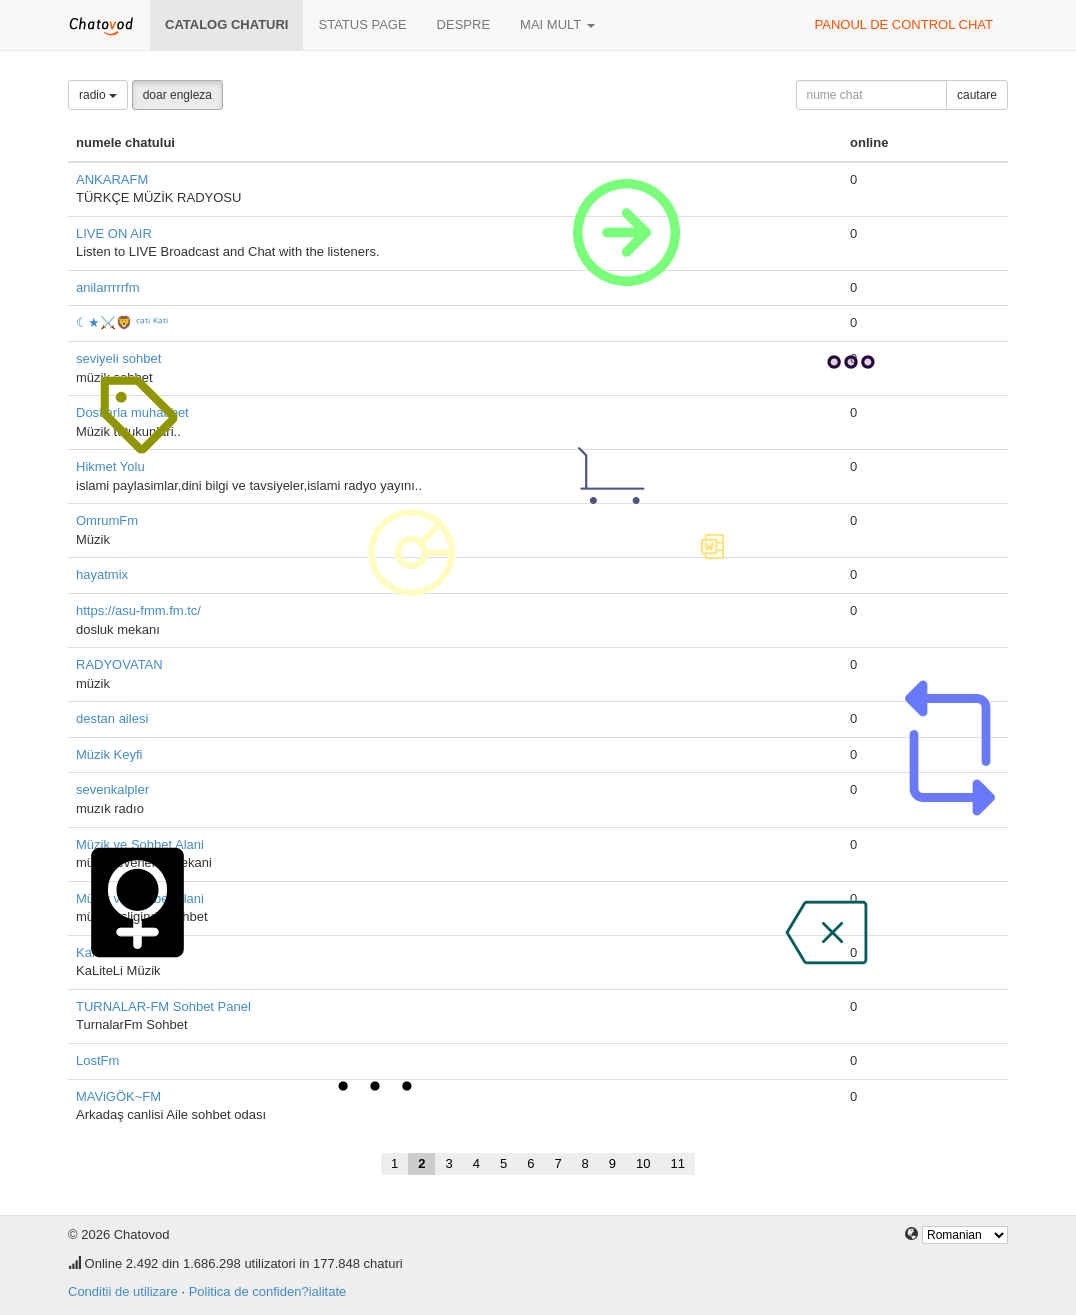 This screenshot has width=1076, height=1315. What do you see at coordinates (713, 546) in the screenshot?
I see `open microsoft word` at bounding box center [713, 546].